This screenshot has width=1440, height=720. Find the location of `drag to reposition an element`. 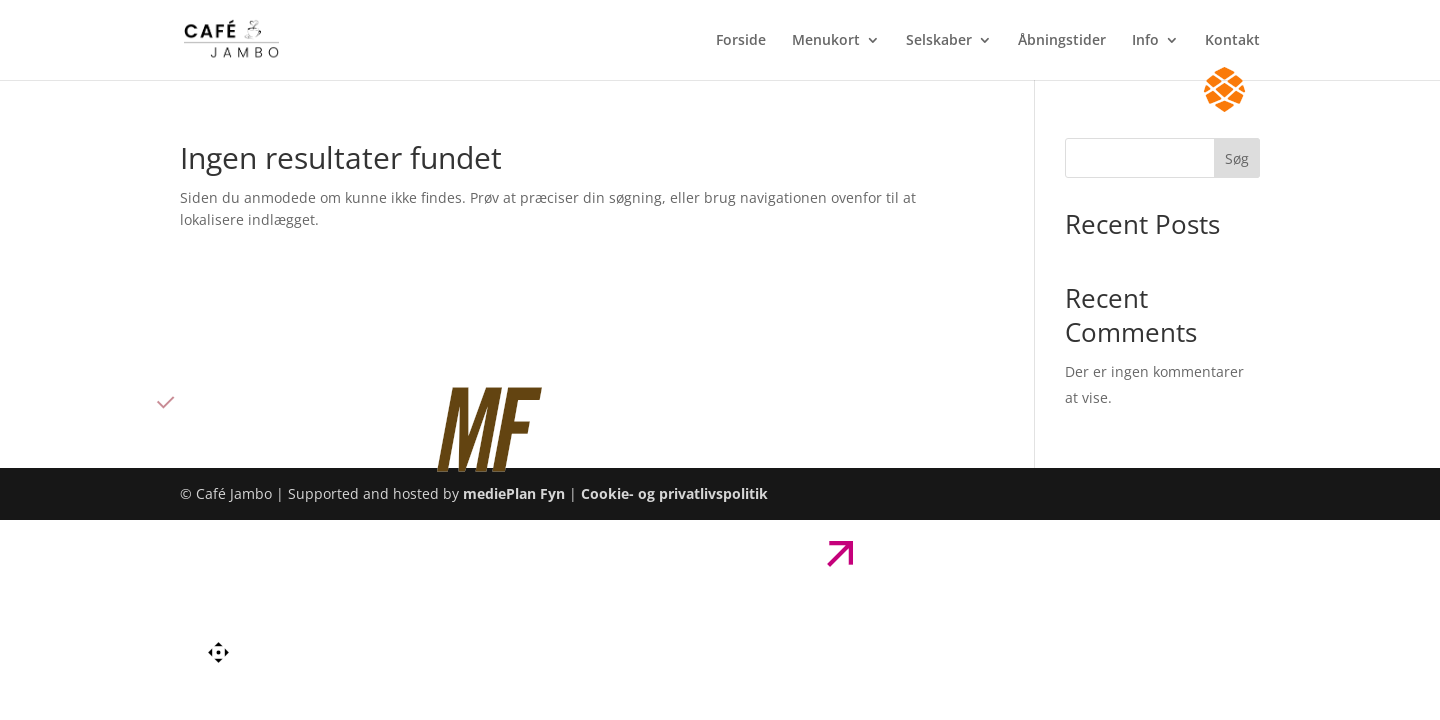

drag to reposition an element is located at coordinates (218, 652).